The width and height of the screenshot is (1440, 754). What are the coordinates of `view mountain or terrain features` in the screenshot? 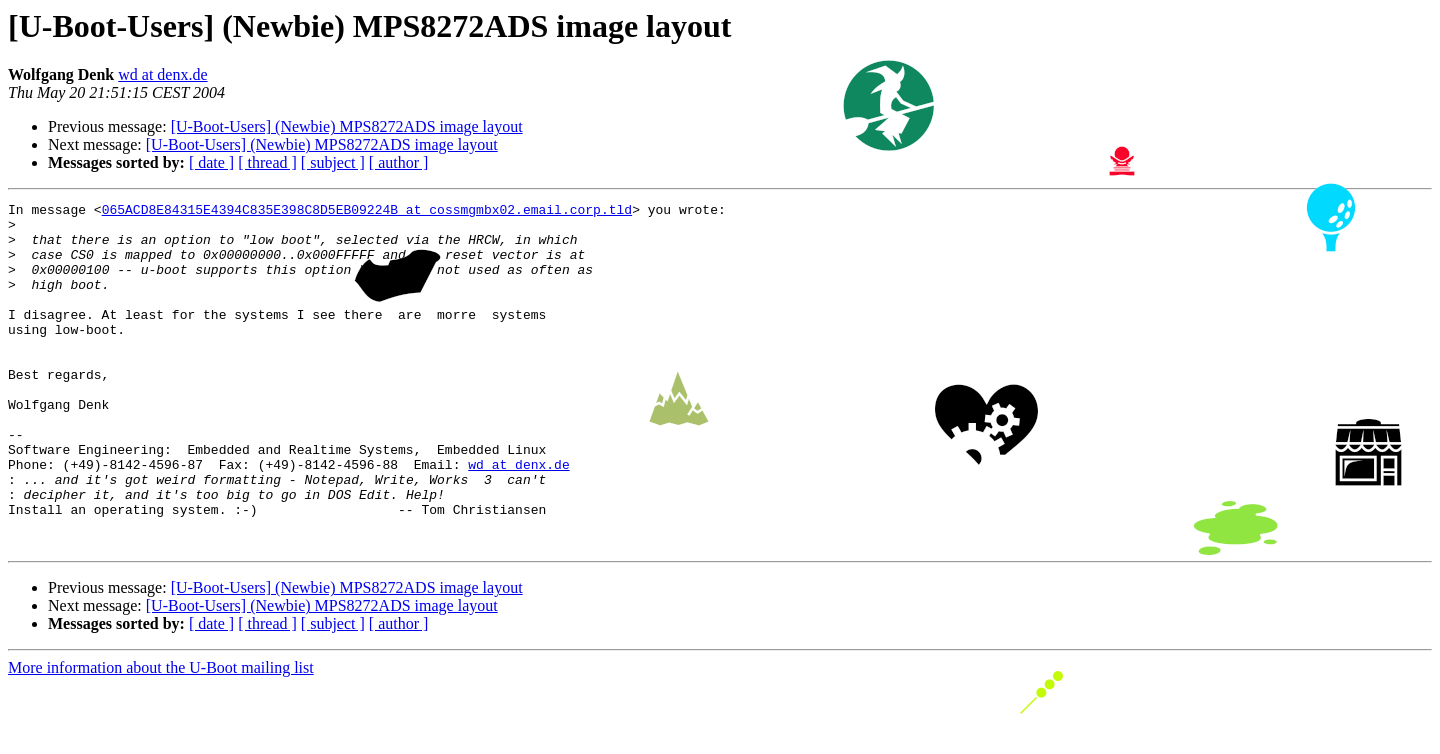 It's located at (679, 401).